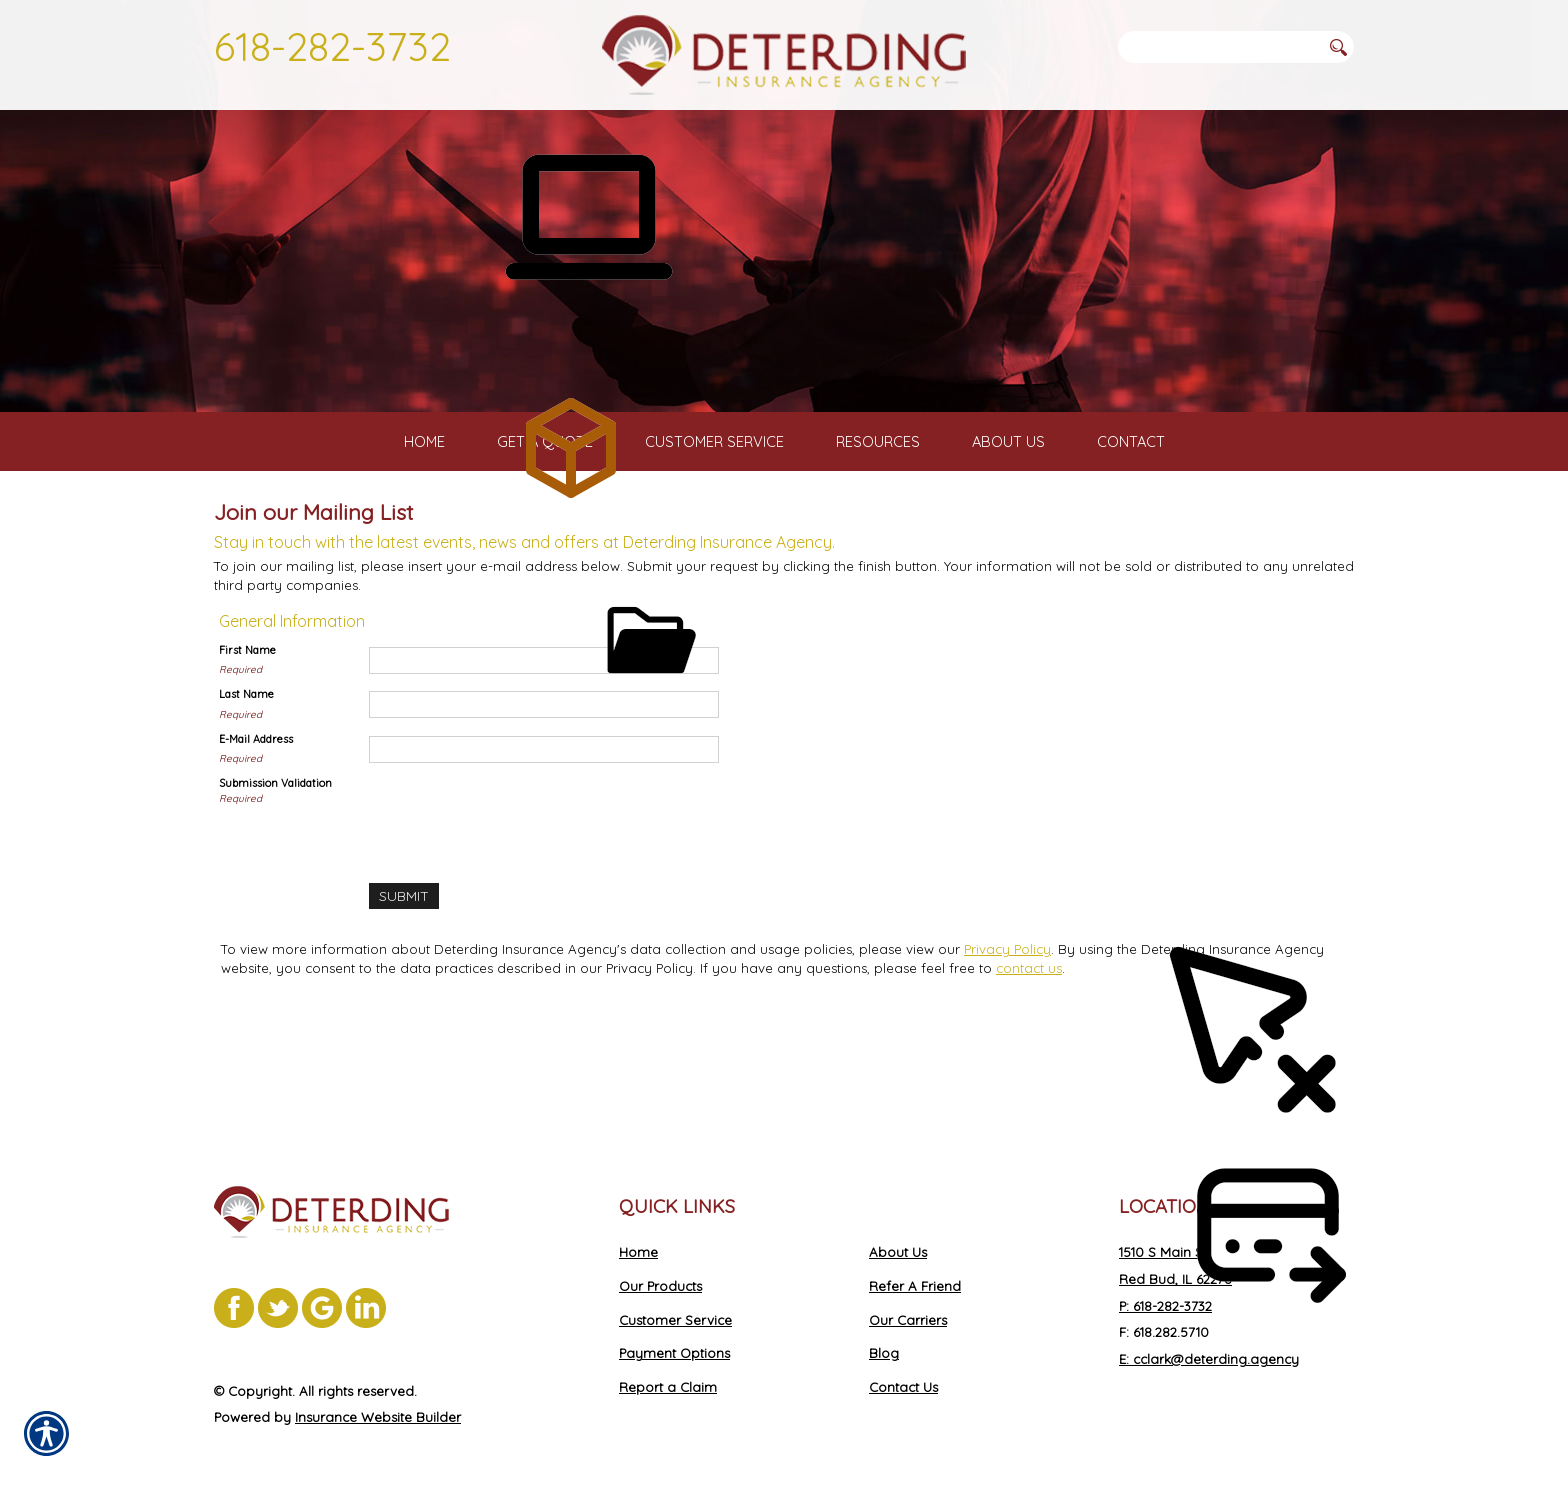 Image resolution: width=1568 pixels, height=1485 pixels. What do you see at coordinates (1244, 1021) in the screenshot?
I see `disable cursor or pointer functionality` at bounding box center [1244, 1021].